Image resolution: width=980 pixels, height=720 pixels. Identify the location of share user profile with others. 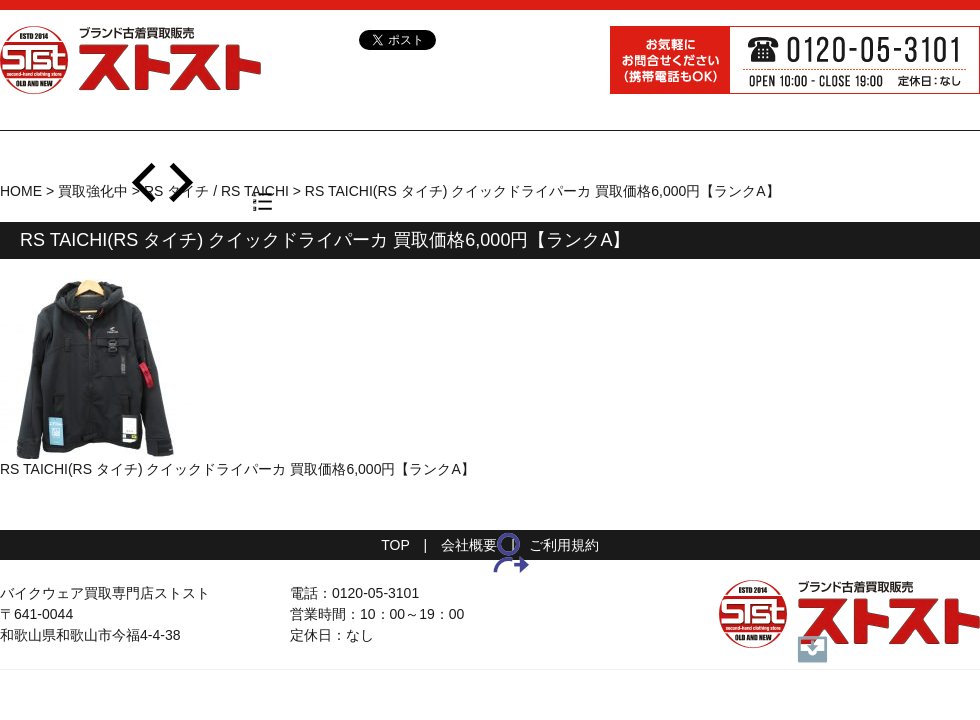
(508, 553).